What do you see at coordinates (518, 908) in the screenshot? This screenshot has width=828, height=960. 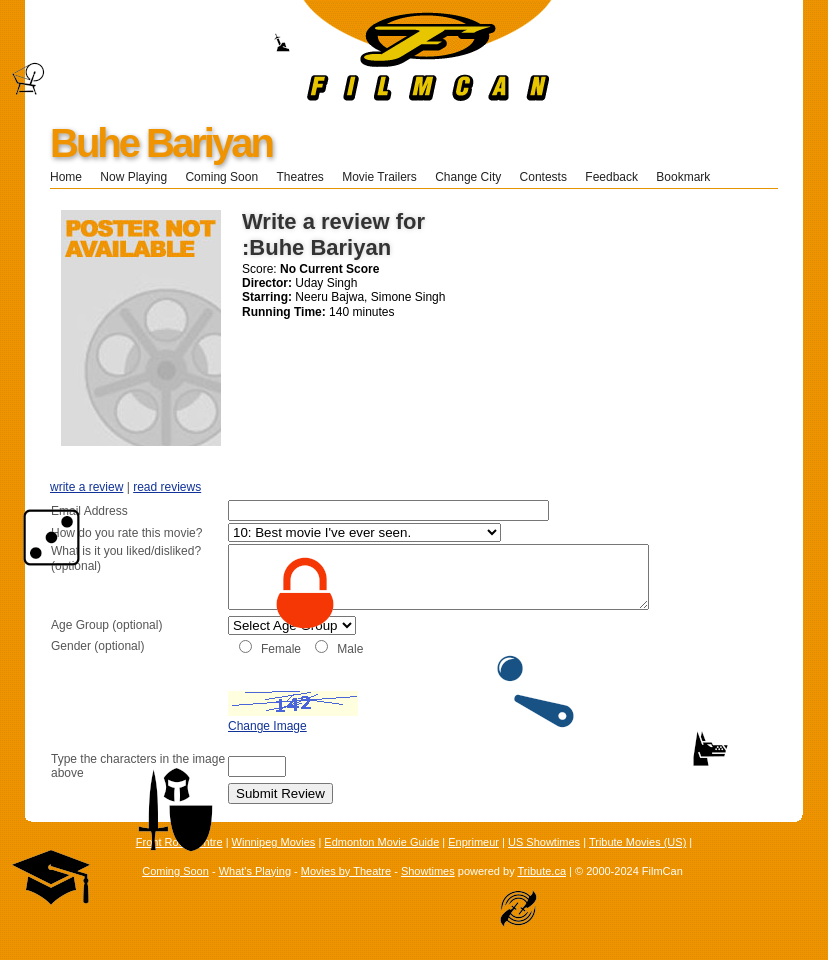 I see `activate spinning blade attack or ability` at bounding box center [518, 908].